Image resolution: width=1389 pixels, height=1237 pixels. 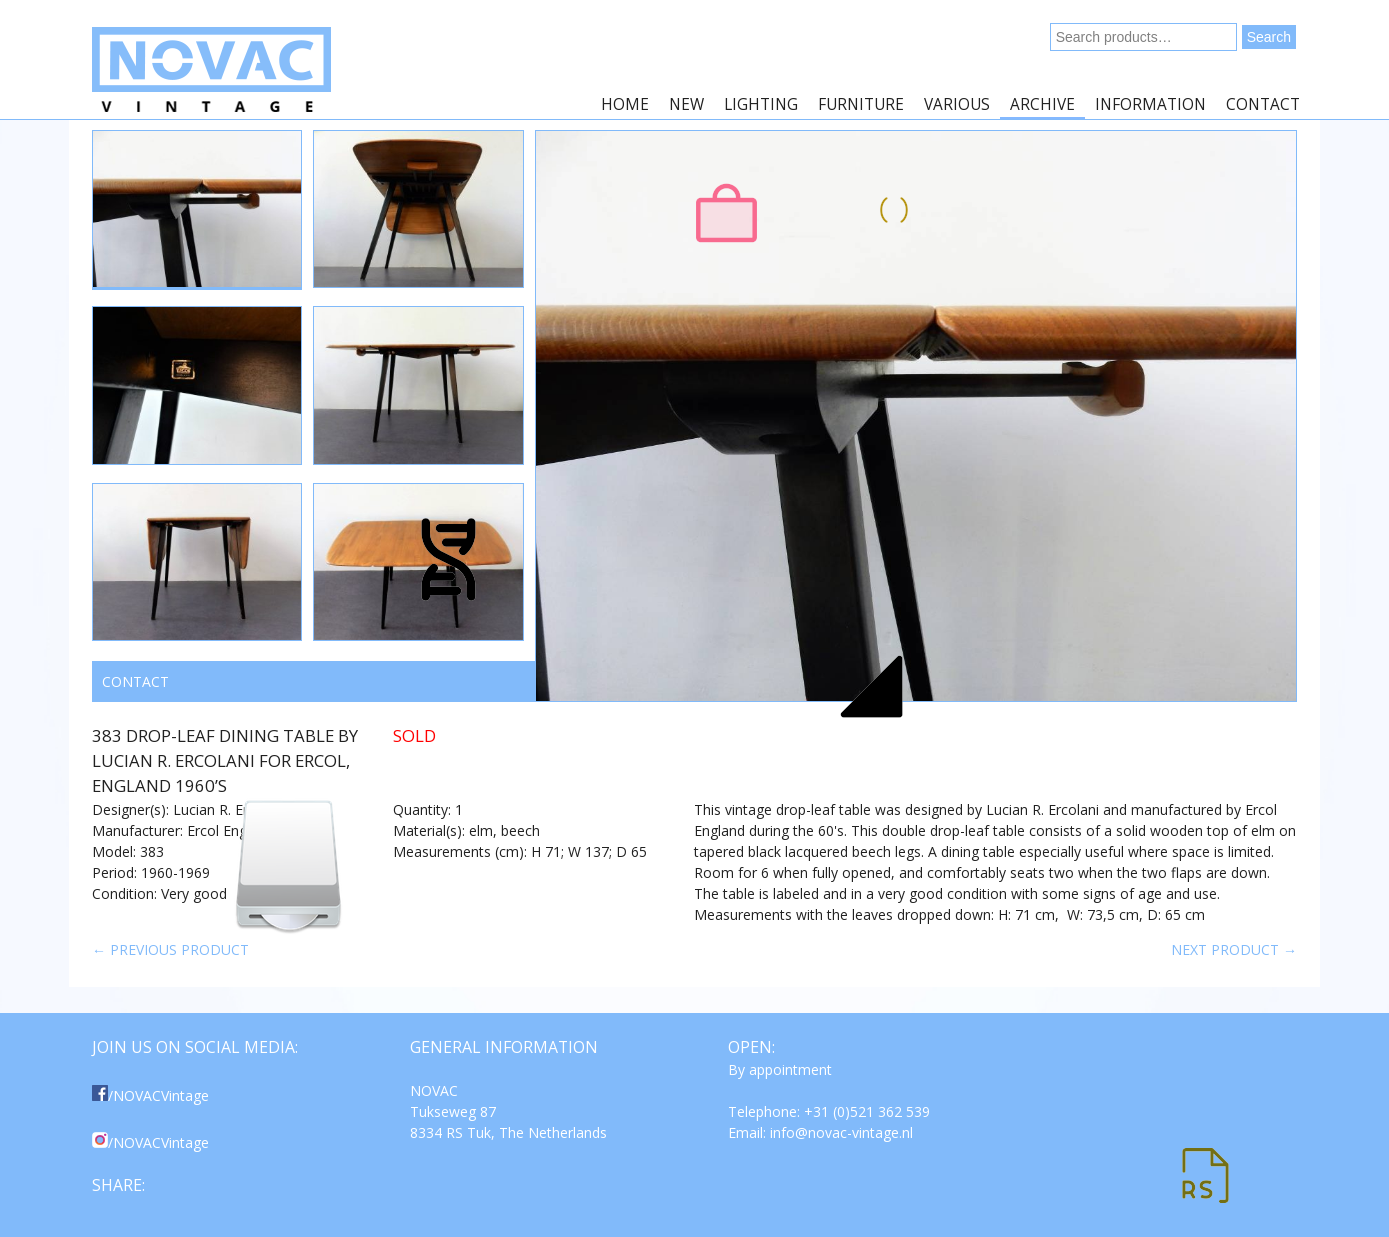 What do you see at coordinates (894, 210) in the screenshot?
I see `insert parentheses or grouping brackets` at bounding box center [894, 210].